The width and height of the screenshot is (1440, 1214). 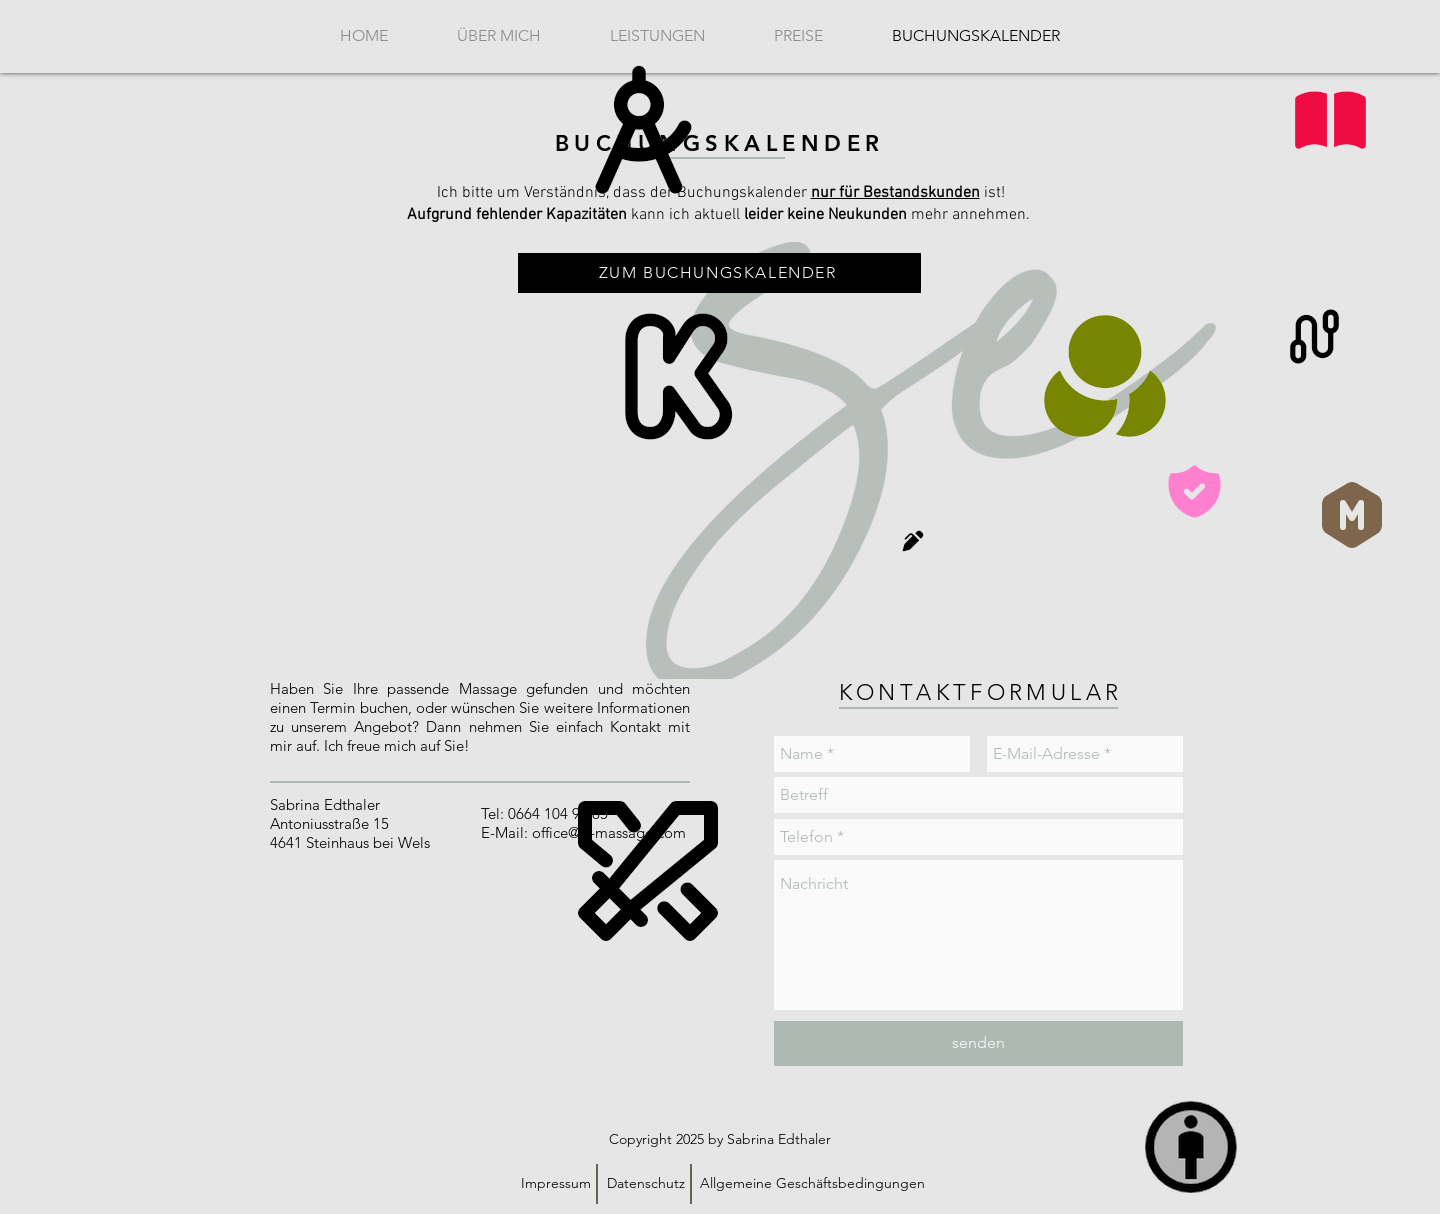 I want to click on access jump rope workout or exercise, so click(x=1314, y=336).